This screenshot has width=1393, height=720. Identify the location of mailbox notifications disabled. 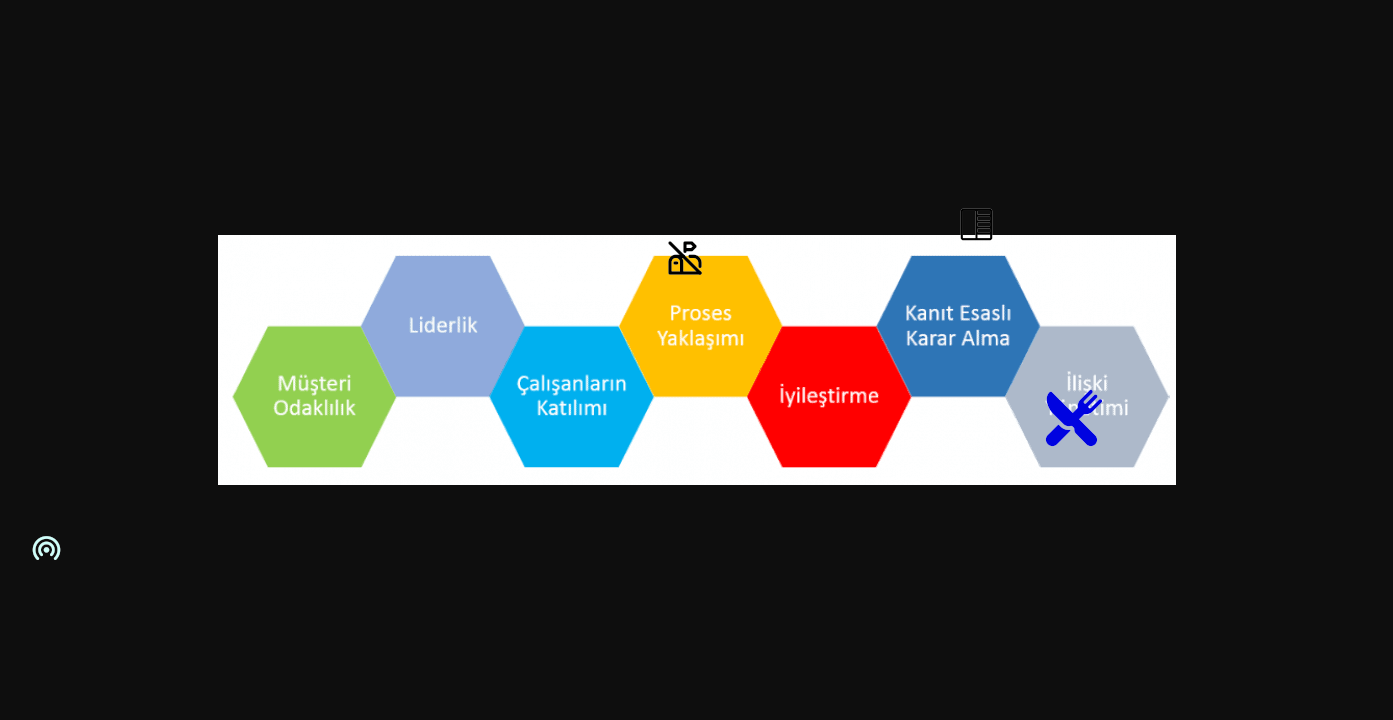
(685, 258).